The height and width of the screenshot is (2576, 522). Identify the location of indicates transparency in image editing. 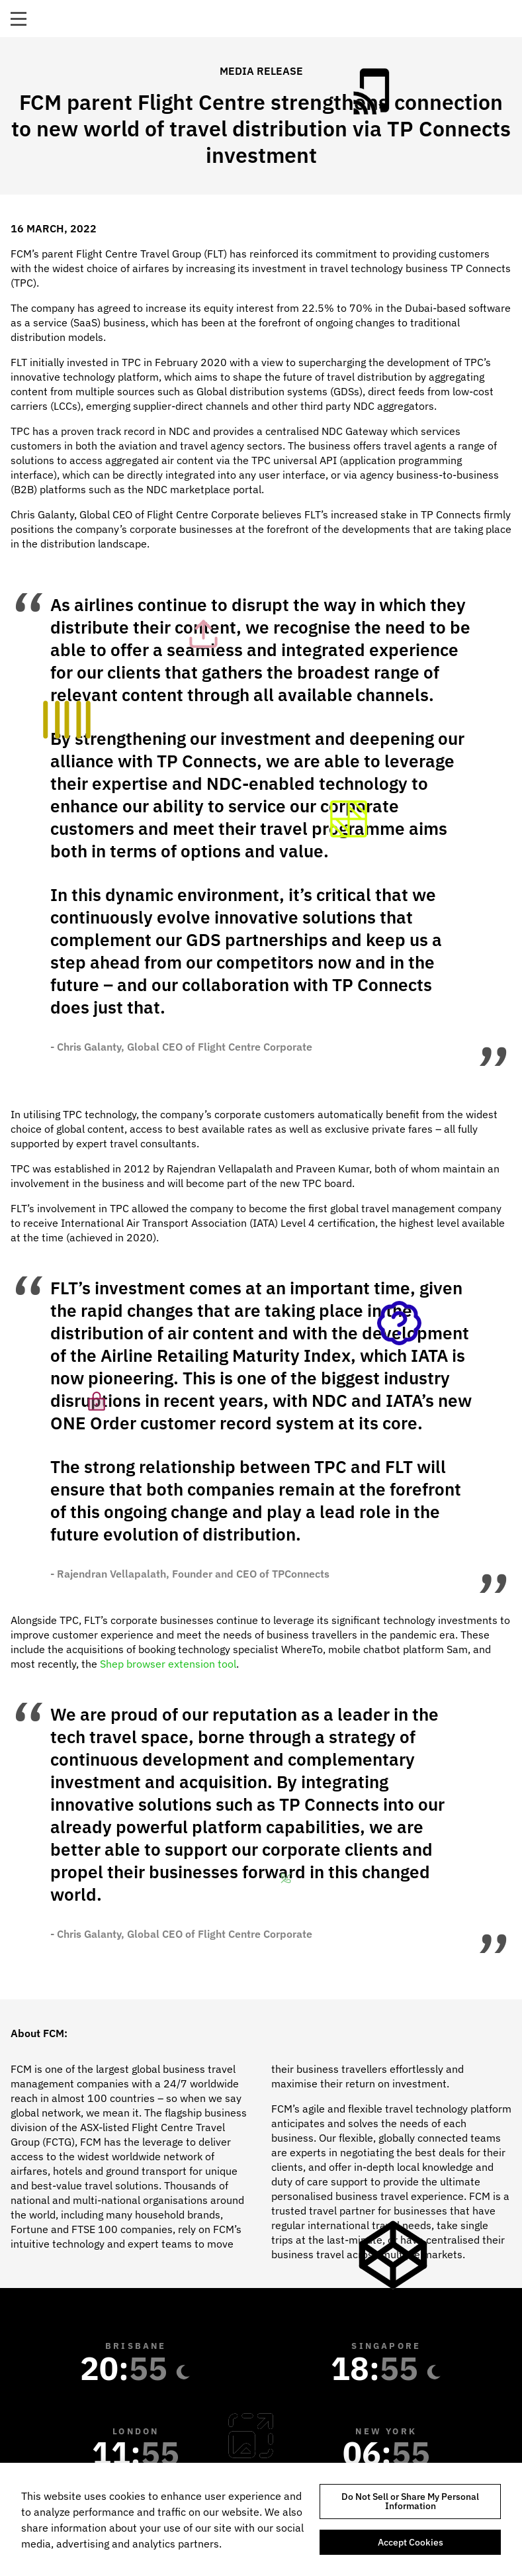
(349, 819).